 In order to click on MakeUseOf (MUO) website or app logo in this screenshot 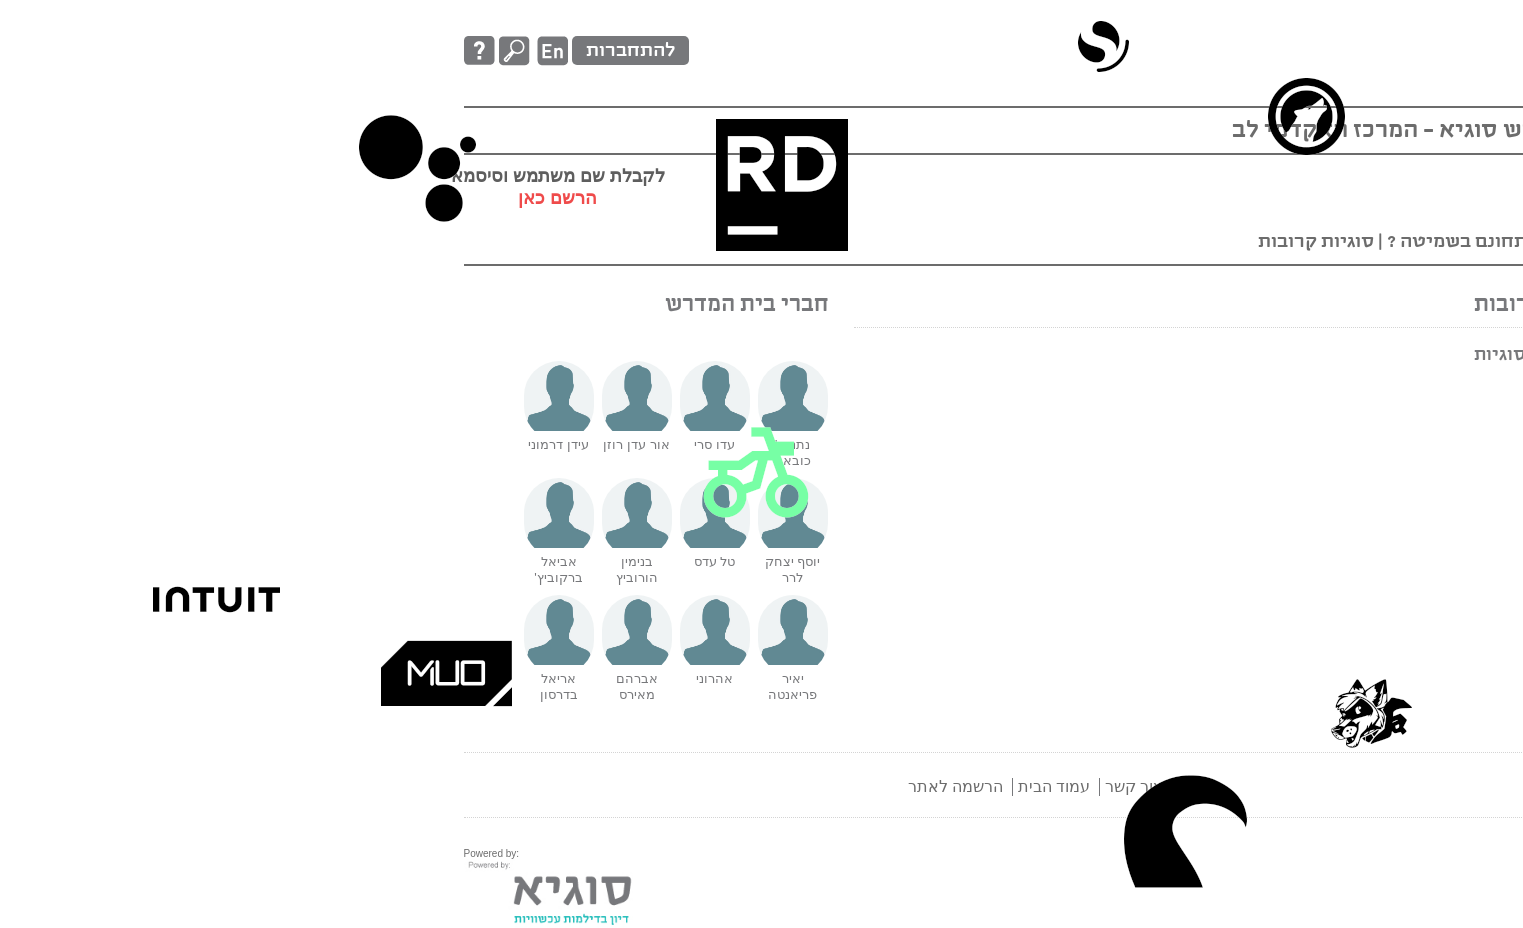, I will do `click(446, 673)`.